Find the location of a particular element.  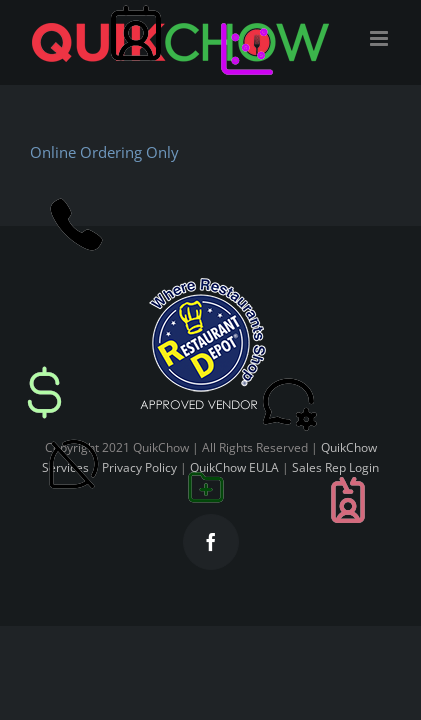

make a phone call is located at coordinates (76, 224).